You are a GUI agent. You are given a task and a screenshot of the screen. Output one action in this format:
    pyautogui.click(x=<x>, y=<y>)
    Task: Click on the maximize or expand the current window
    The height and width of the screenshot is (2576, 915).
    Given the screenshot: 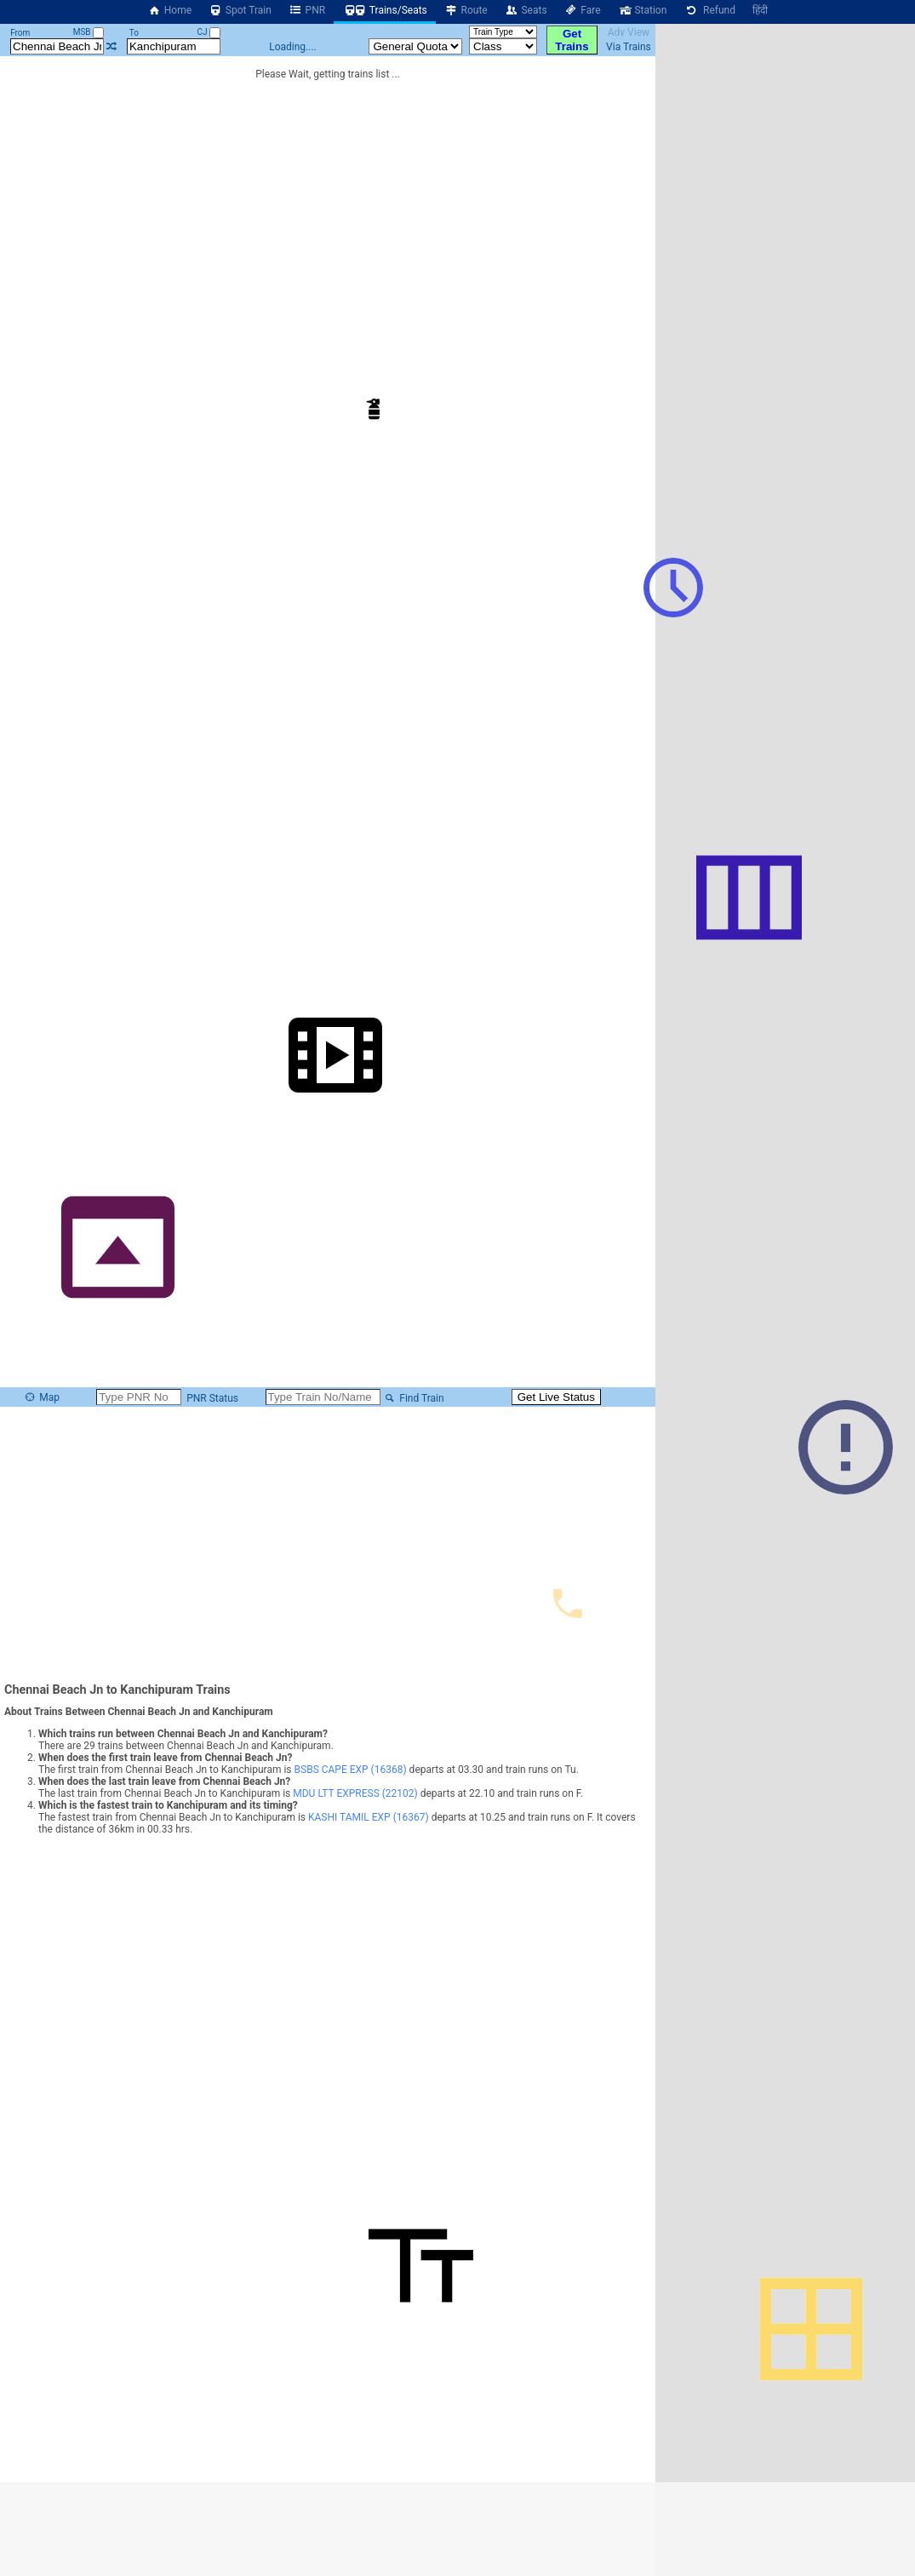 What is the action you would take?
    pyautogui.click(x=117, y=1247)
    